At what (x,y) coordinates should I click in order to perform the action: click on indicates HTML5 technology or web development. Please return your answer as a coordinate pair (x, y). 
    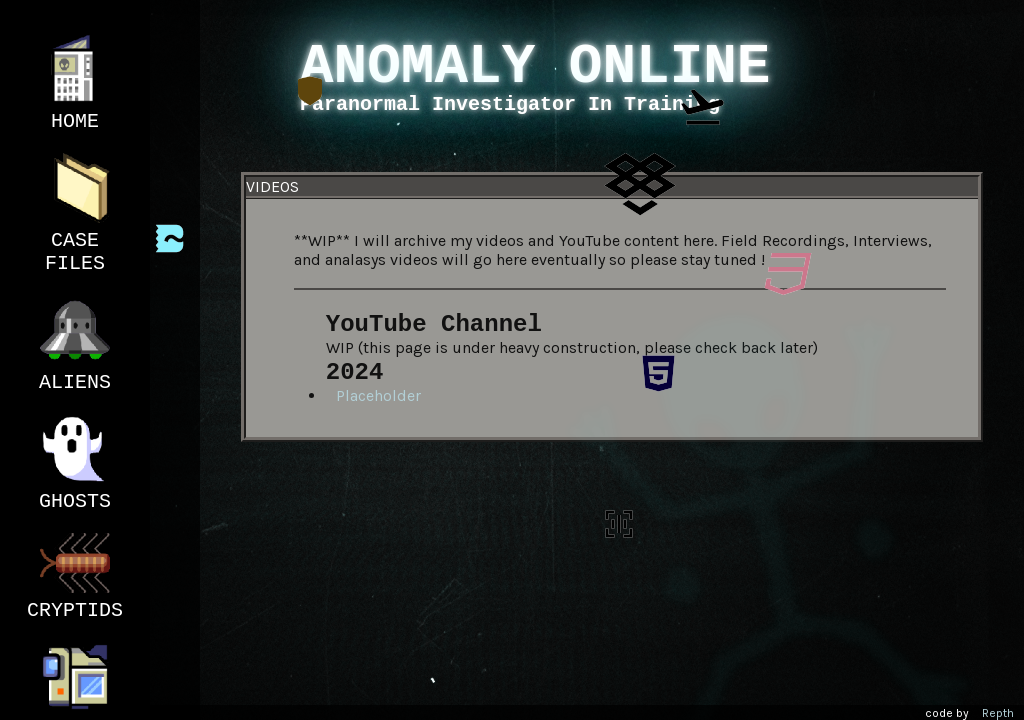
    Looking at the image, I should click on (658, 373).